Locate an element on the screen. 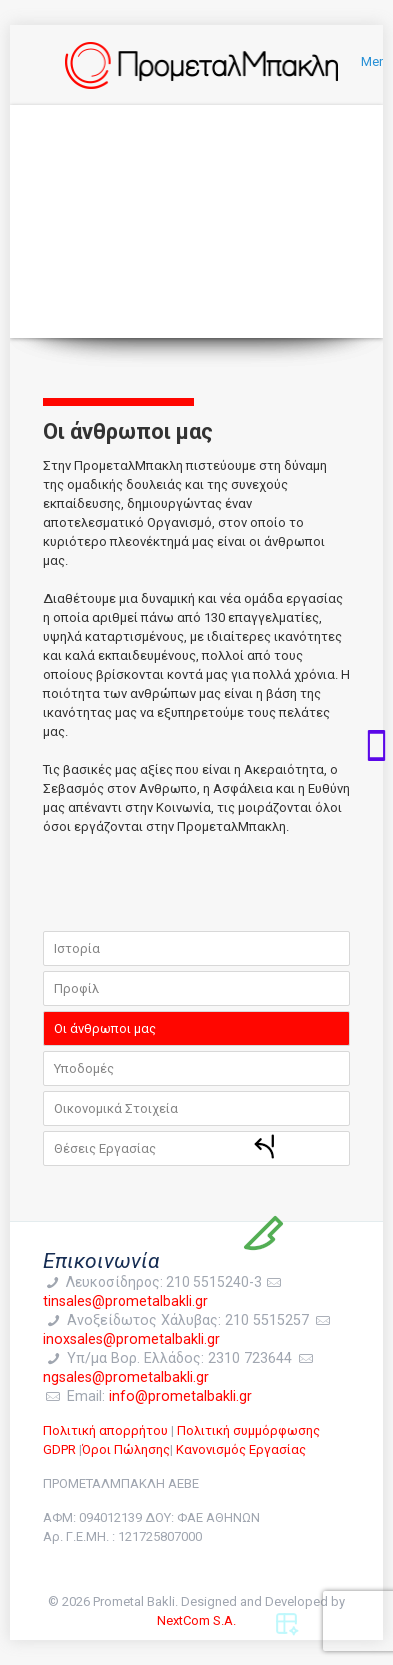  generate table with AI assistance is located at coordinates (286, 1623).